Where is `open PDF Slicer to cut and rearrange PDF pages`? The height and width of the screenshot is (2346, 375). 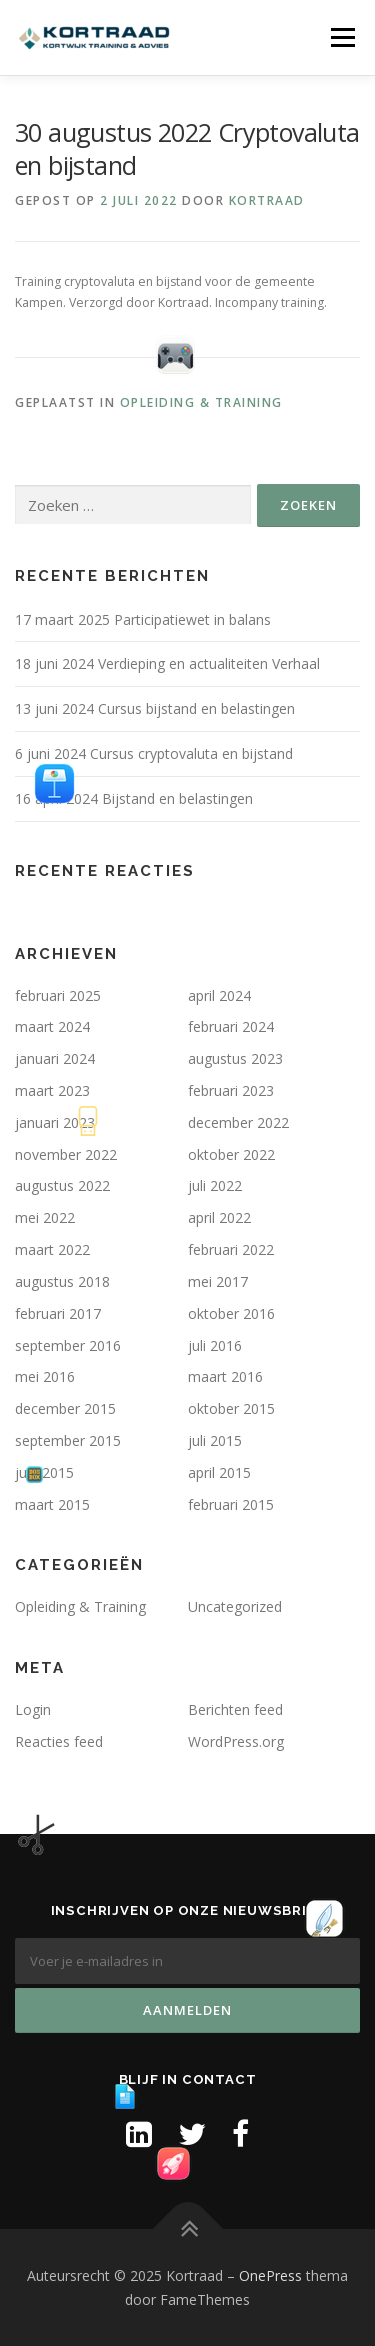
open PDF Slicer to cut and rearrange PDF pages is located at coordinates (36, 1833).